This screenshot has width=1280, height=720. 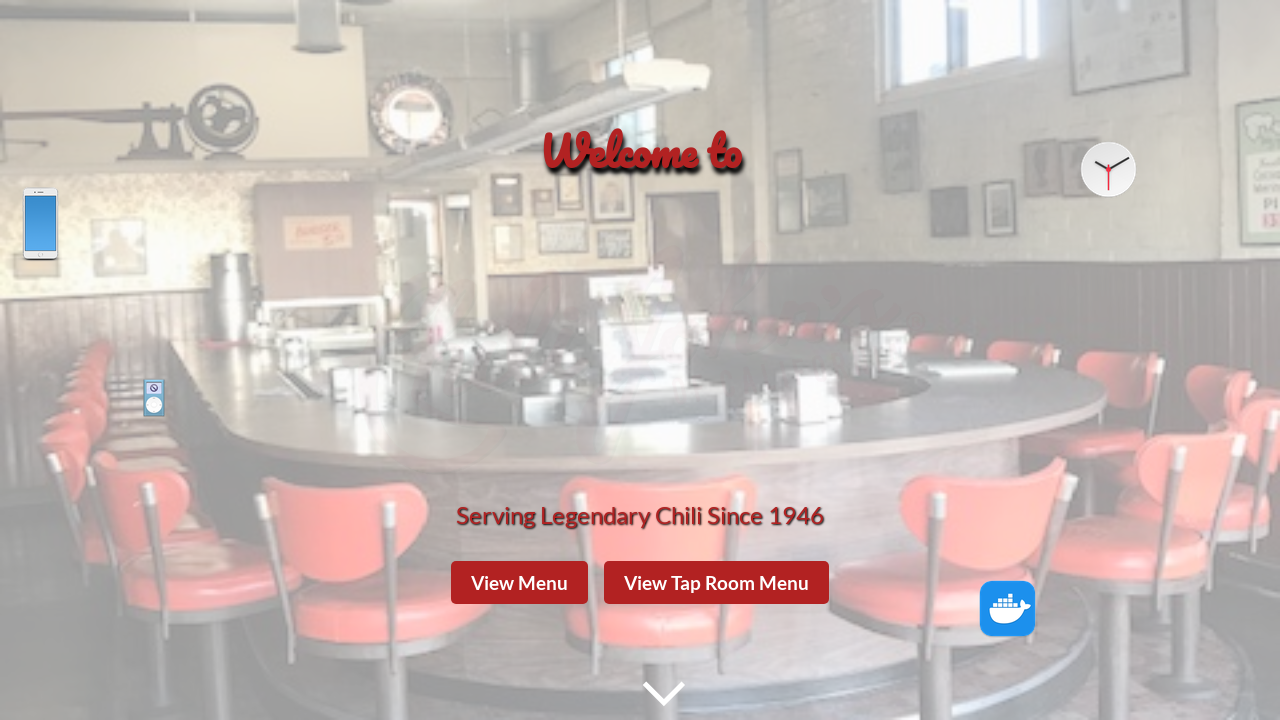 What do you see at coordinates (40, 224) in the screenshot?
I see `connected iPhone device` at bounding box center [40, 224].